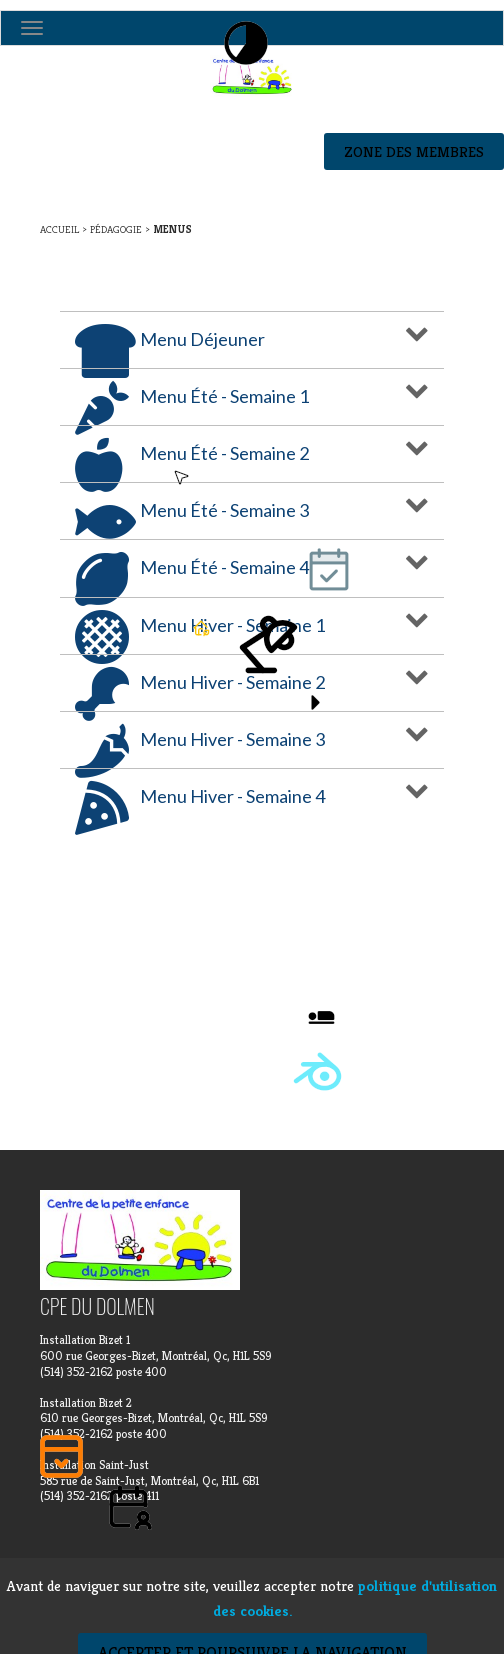  I want to click on navigate to the next item or page, so click(314, 702).